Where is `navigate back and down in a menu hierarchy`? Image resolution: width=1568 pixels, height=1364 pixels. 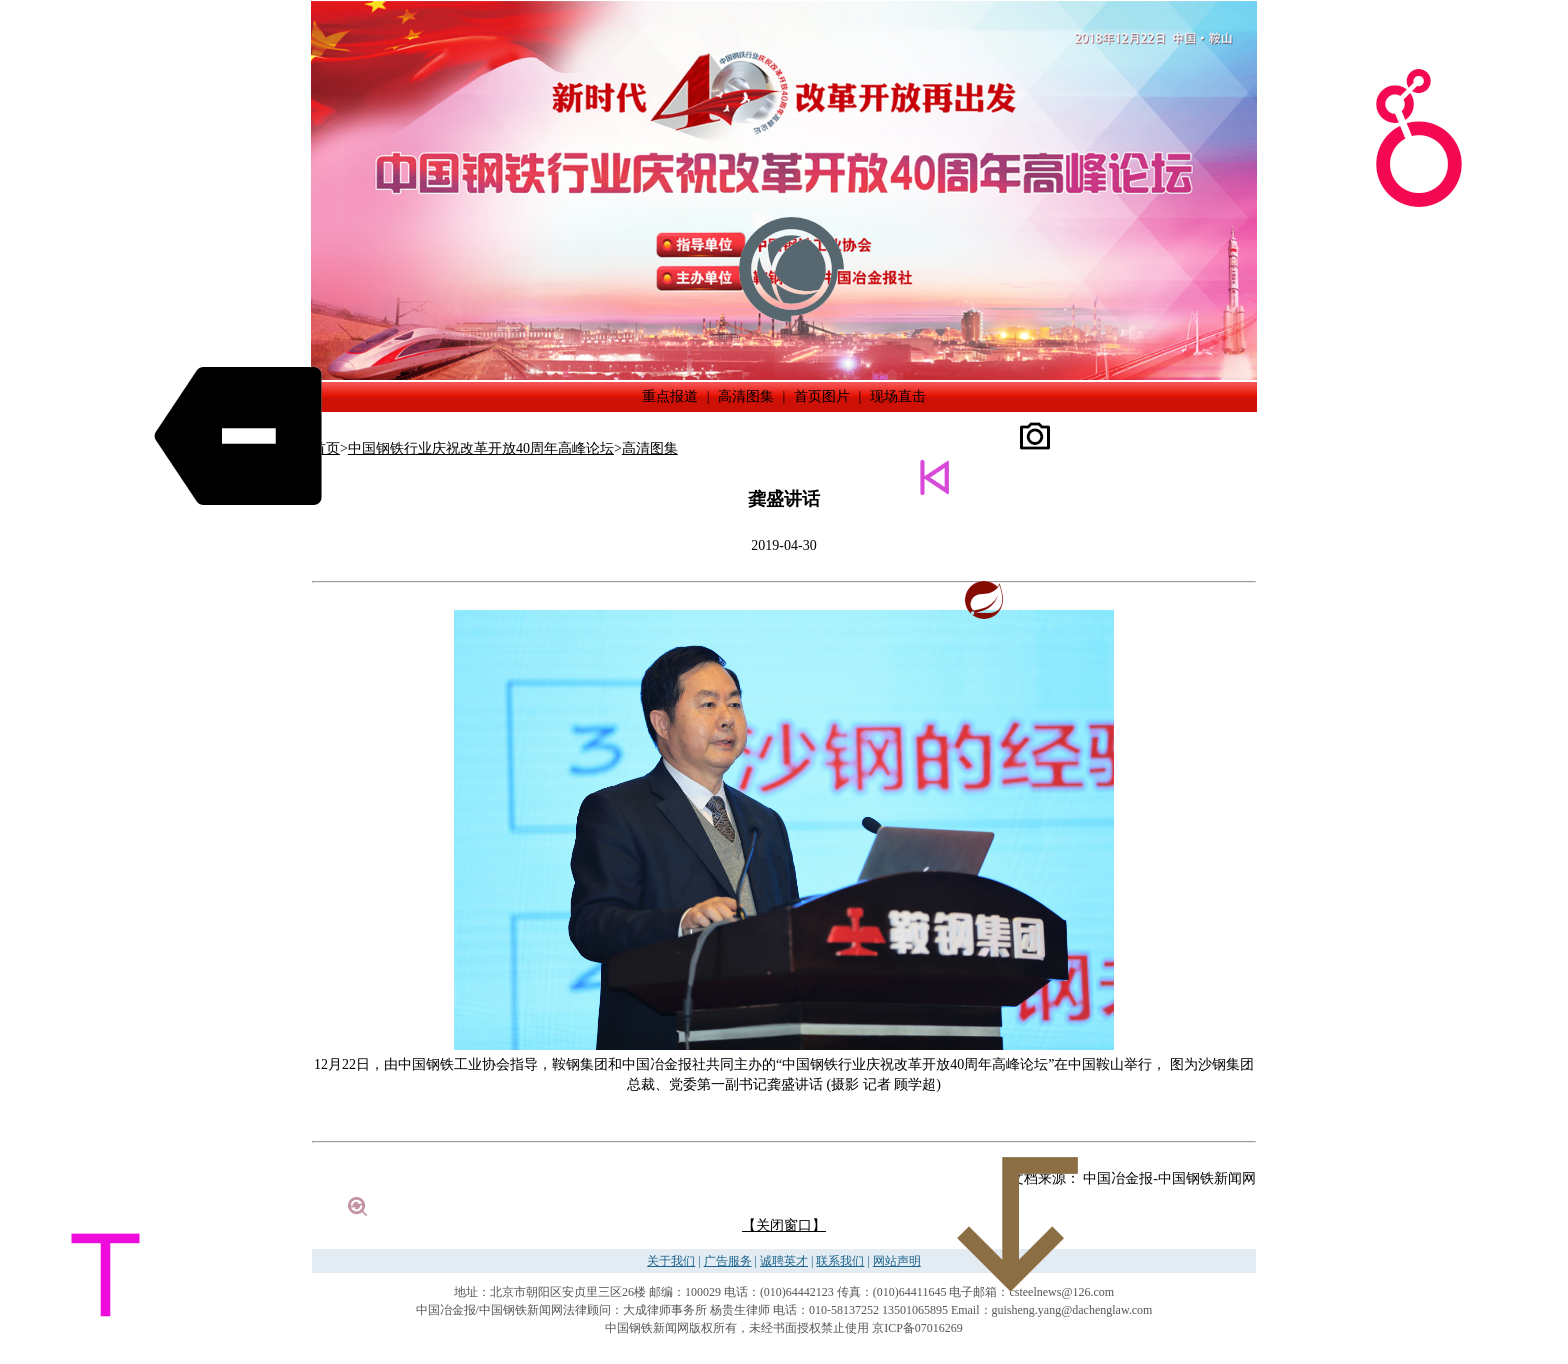 navigate back and down in a menu hierarchy is located at coordinates (1019, 1216).